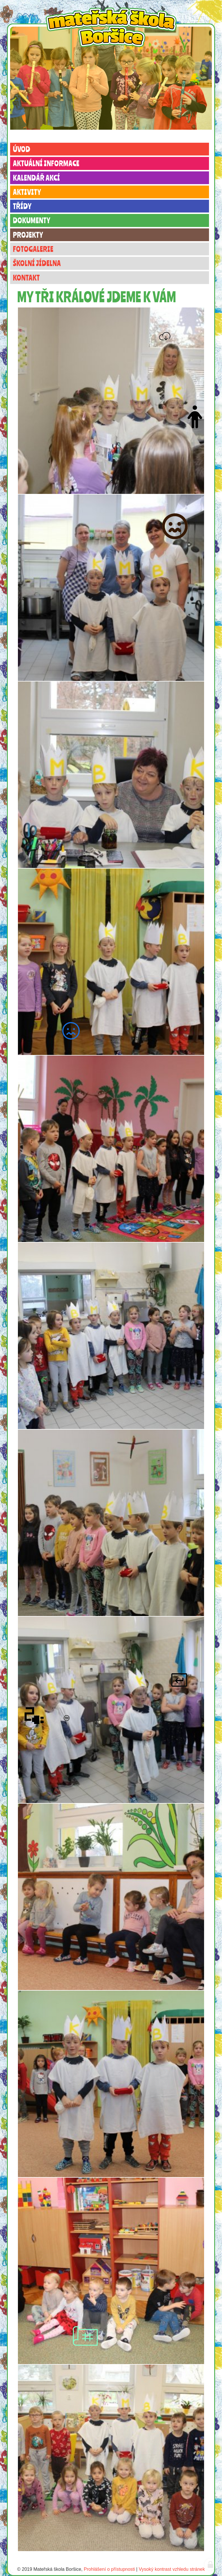 This screenshot has width=222, height=2576. What do you see at coordinates (195, 417) in the screenshot?
I see `view your profile` at bounding box center [195, 417].